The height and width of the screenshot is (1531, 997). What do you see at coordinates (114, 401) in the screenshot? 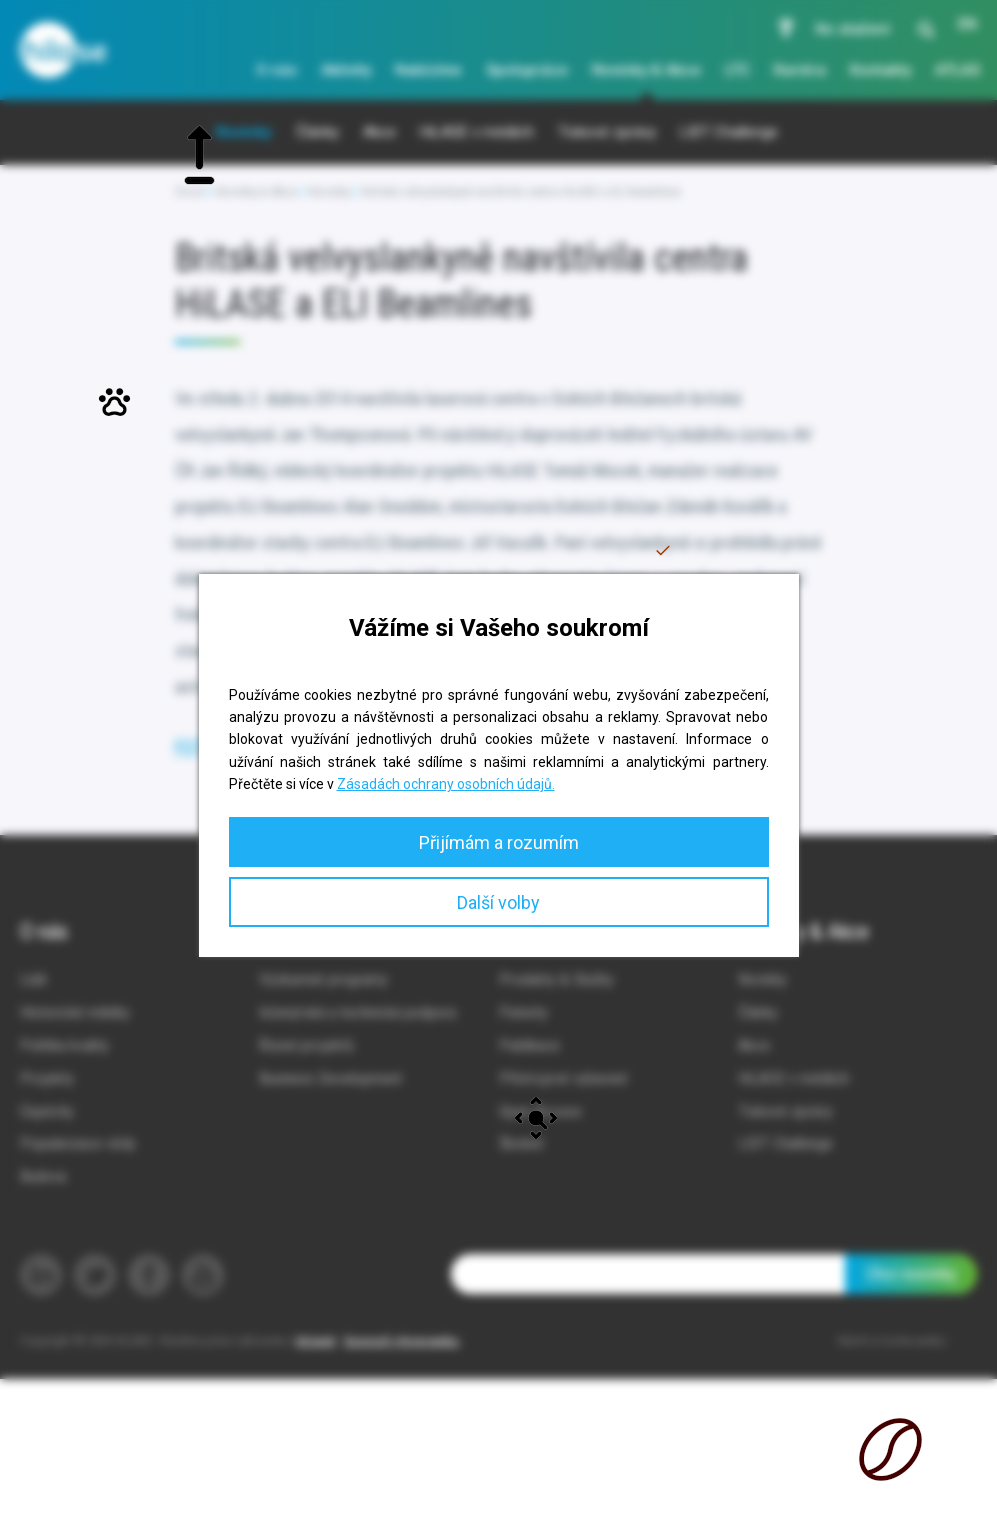
I see `access pet-related features or settings` at bounding box center [114, 401].